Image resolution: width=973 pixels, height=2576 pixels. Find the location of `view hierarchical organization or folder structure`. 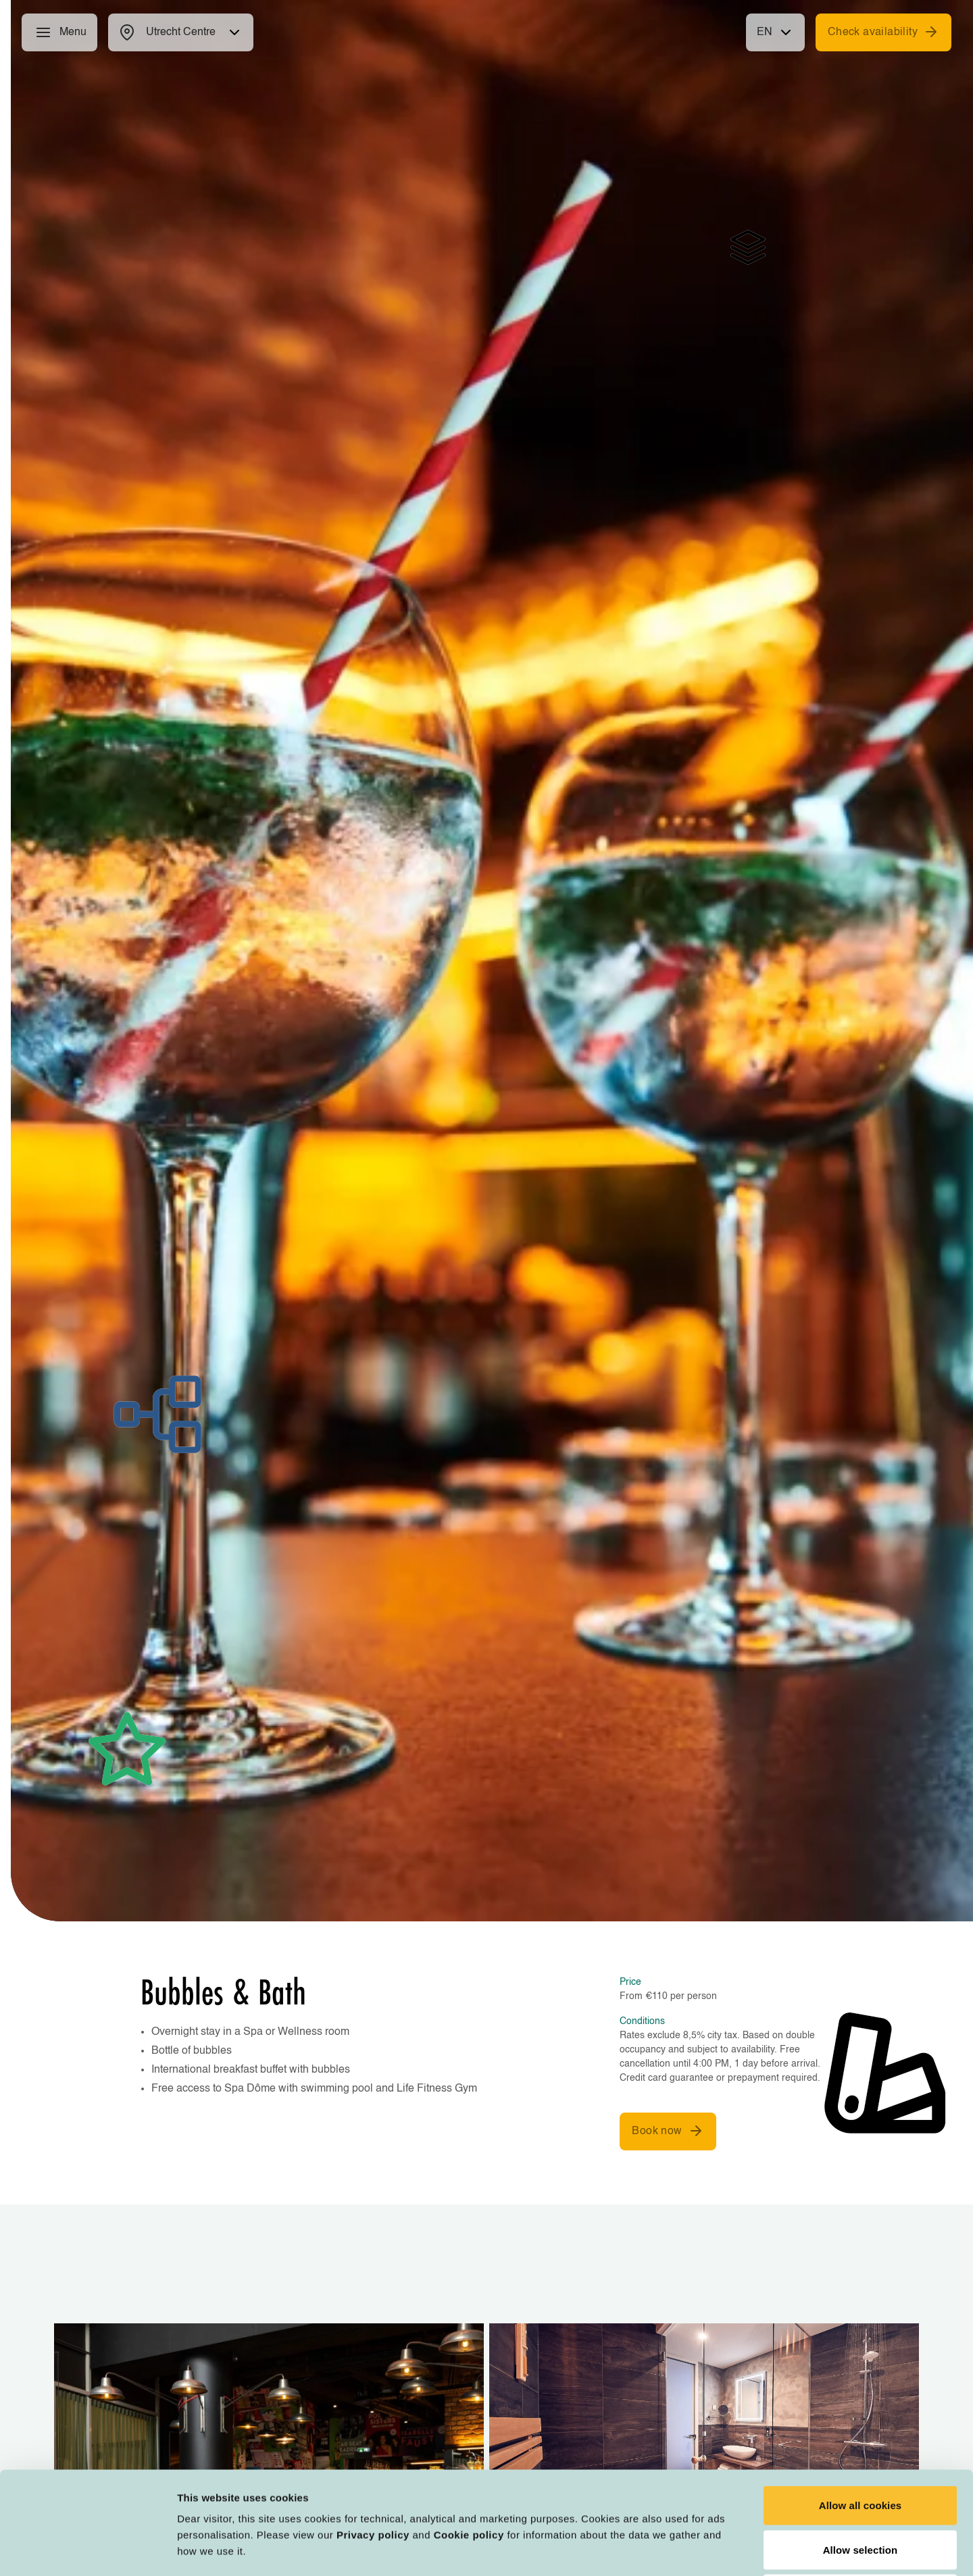

view hierarchical organization or folder structure is located at coordinates (162, 1414).